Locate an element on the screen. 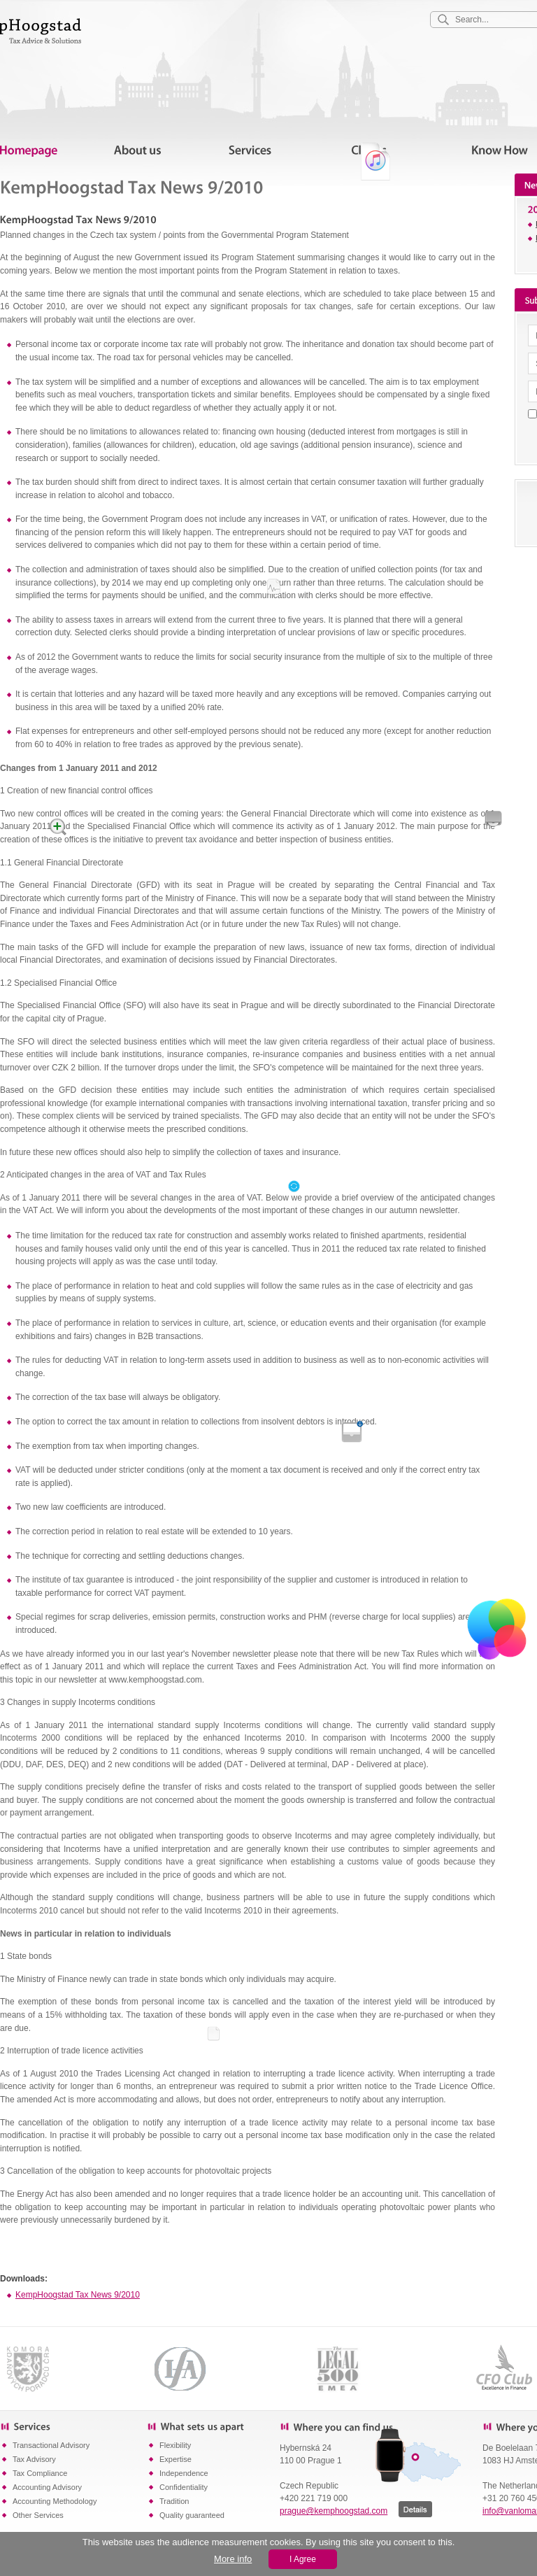  apple watch series 3 device identifier is located at coordinates (389, 2455).